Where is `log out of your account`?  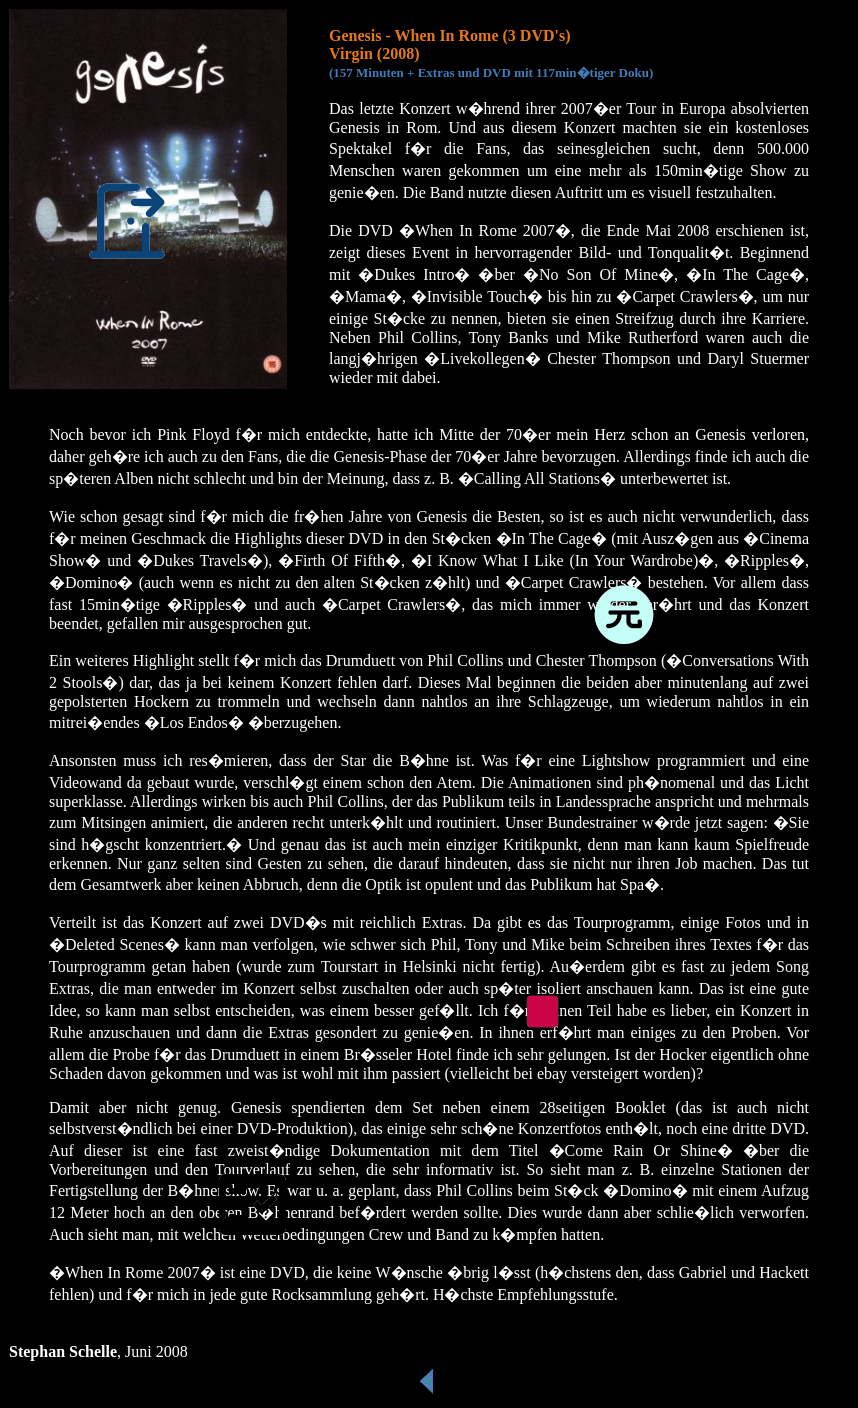
log out of your account is located at coordinates (127, 221).